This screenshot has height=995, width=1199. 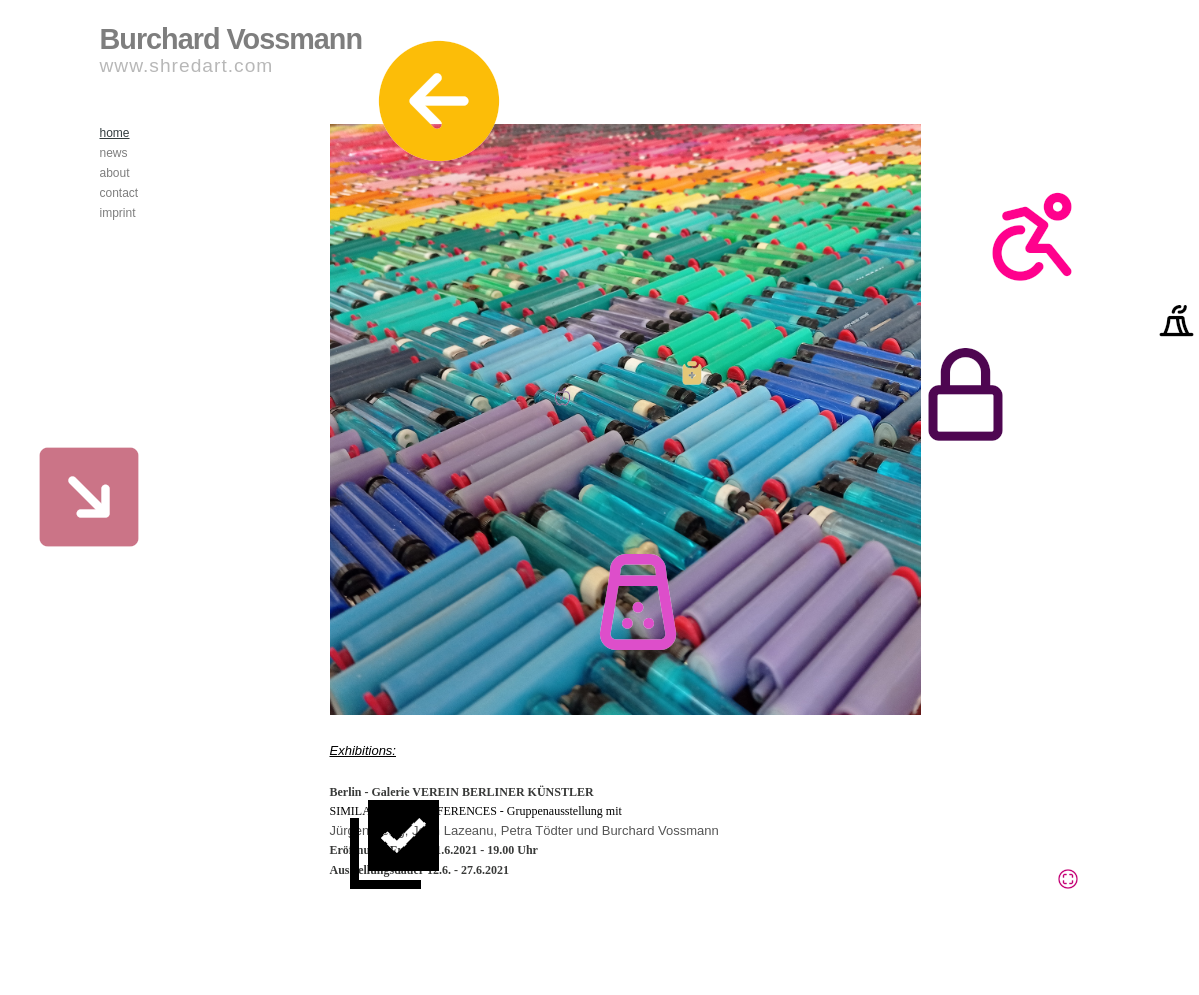 What do you see at coordinates (394, 844) in the screenshot?
I see `item successfully added to library` at bounding box center [394, 844].